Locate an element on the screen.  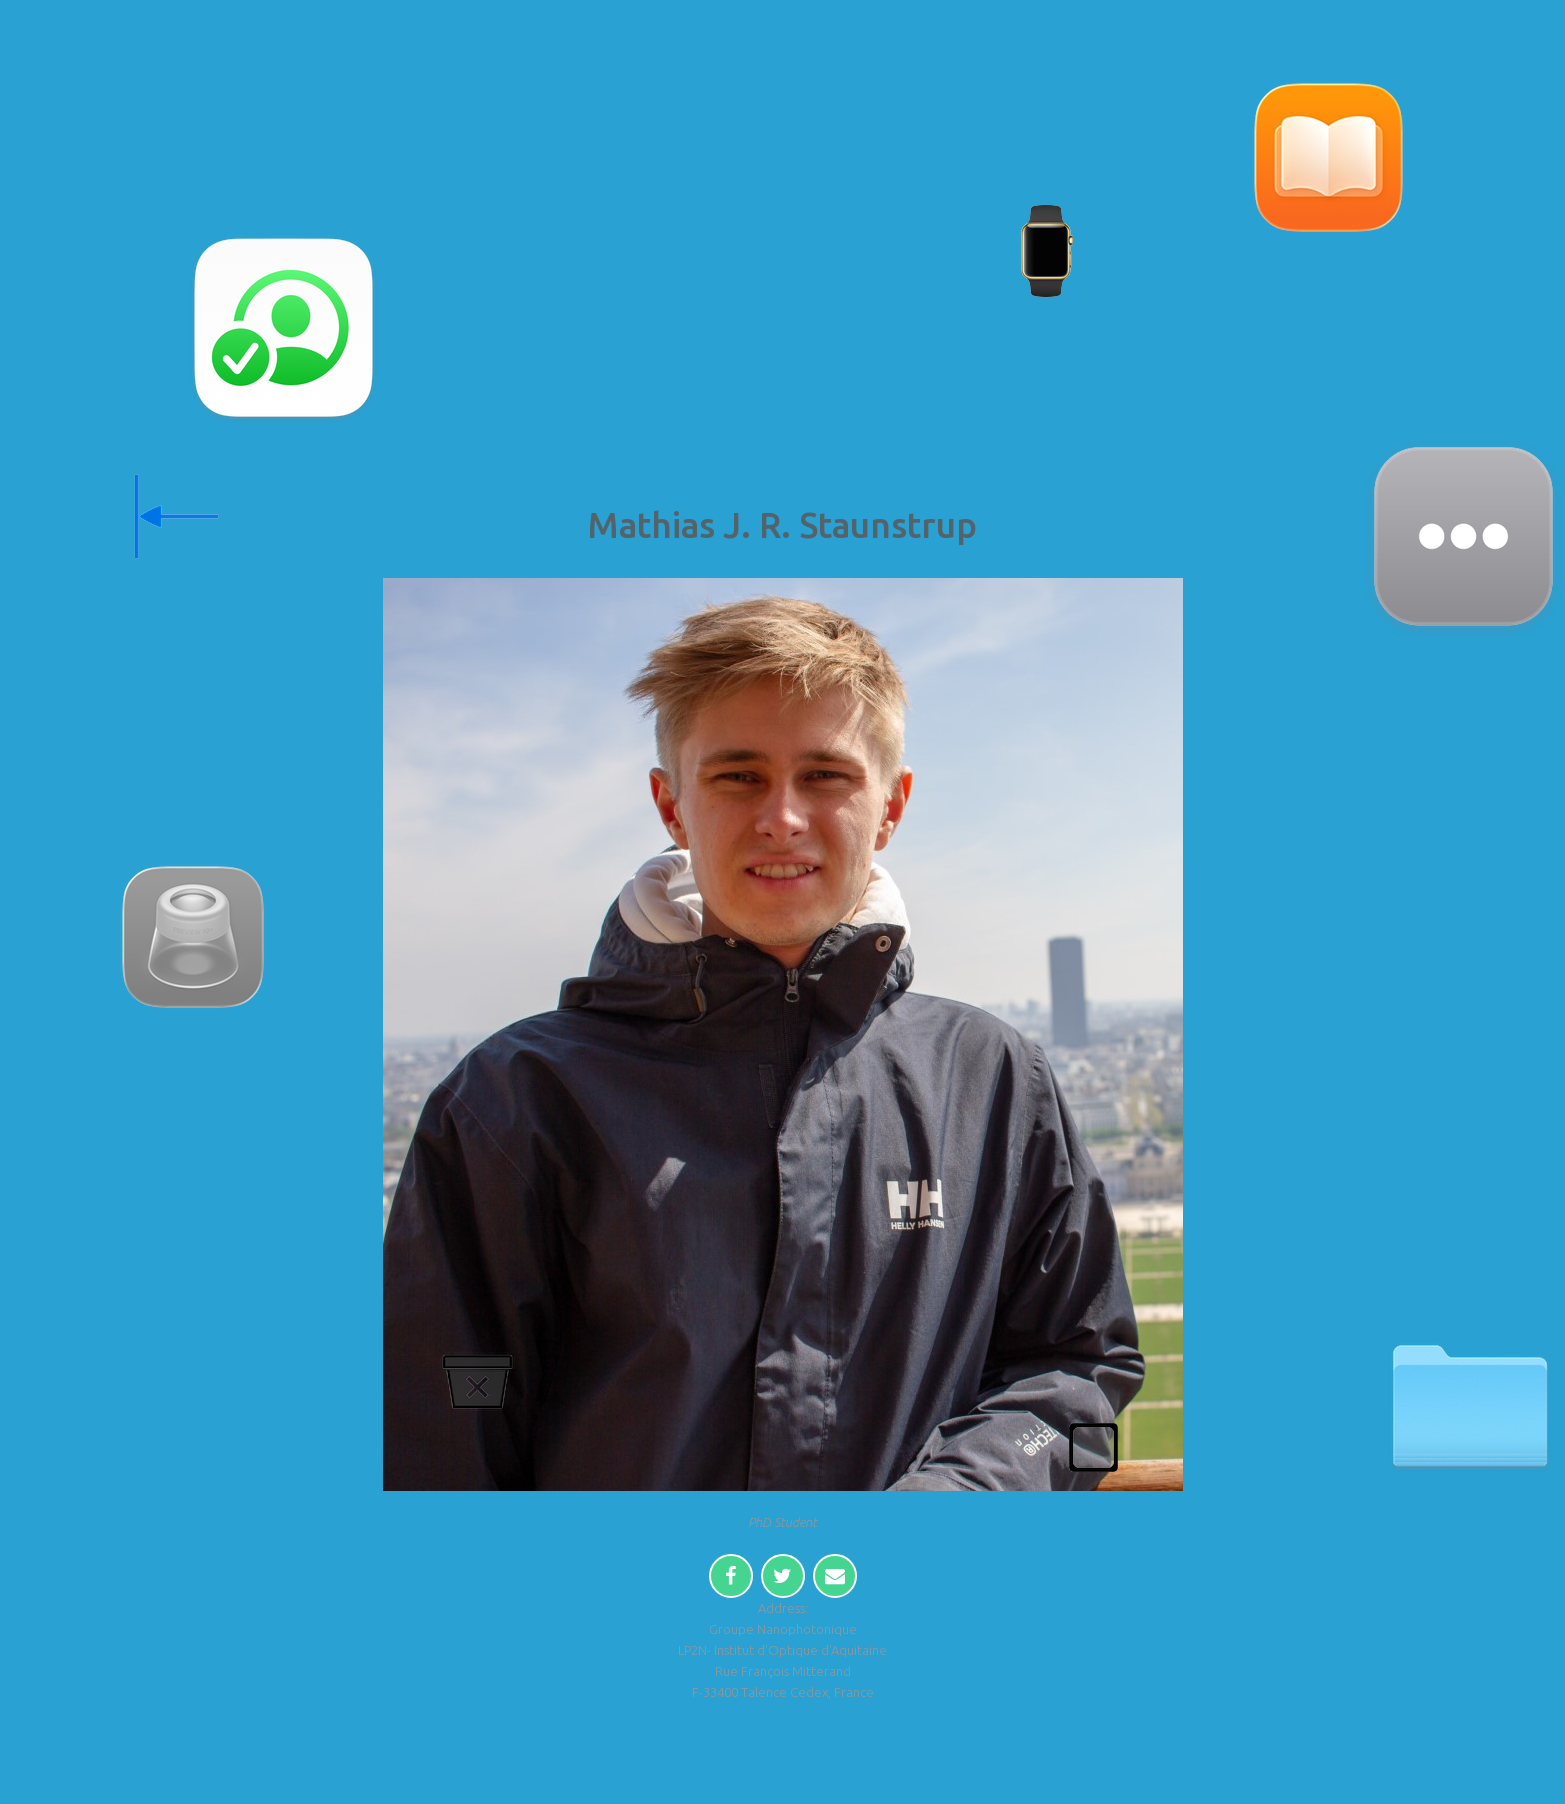
access other or miscellaneous preferences is located at coordinates (1463, 539).